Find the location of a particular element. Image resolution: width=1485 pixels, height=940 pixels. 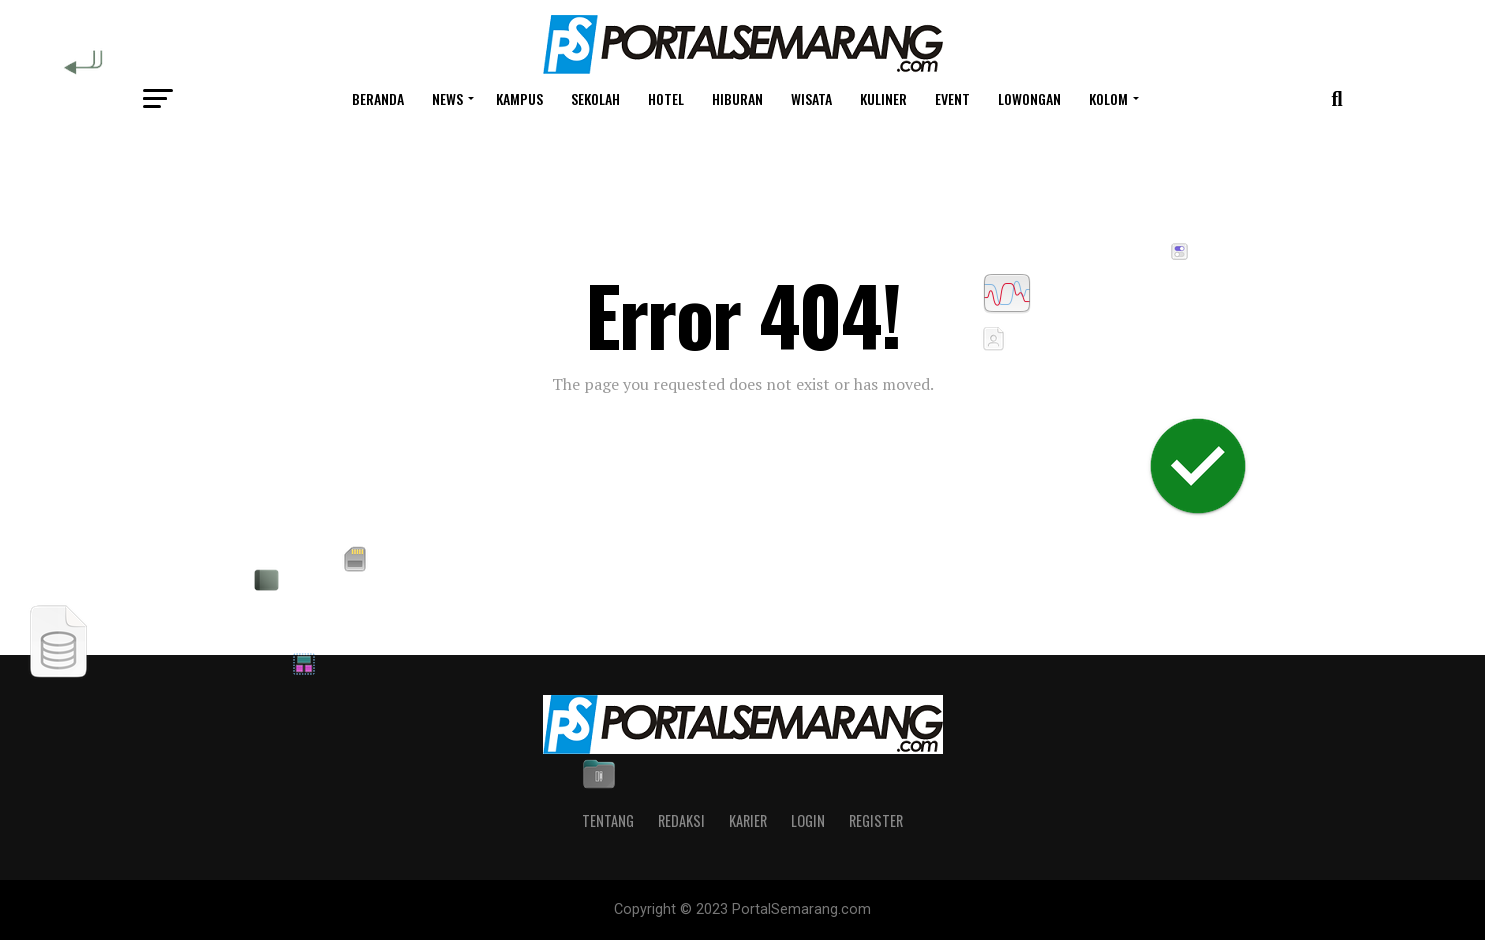

open gnome tweaks to customize desktop settings is located at coordinates (1179, 251).